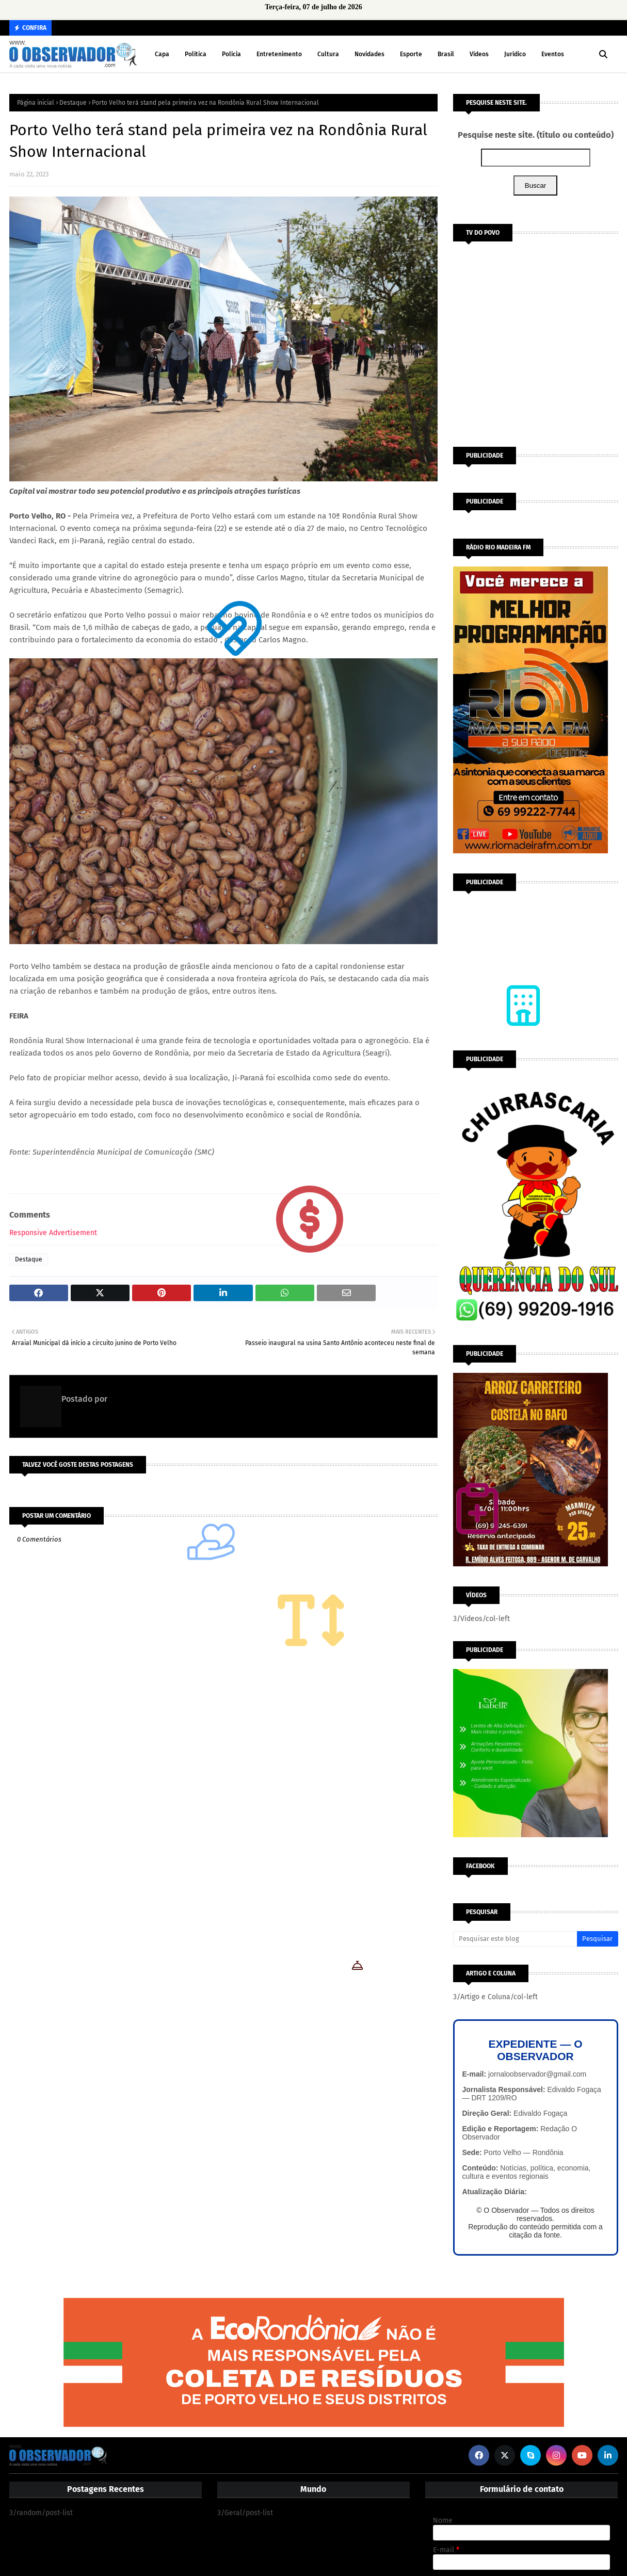  I want to click on request concierge or front desk assistance, so click(357, 1965).